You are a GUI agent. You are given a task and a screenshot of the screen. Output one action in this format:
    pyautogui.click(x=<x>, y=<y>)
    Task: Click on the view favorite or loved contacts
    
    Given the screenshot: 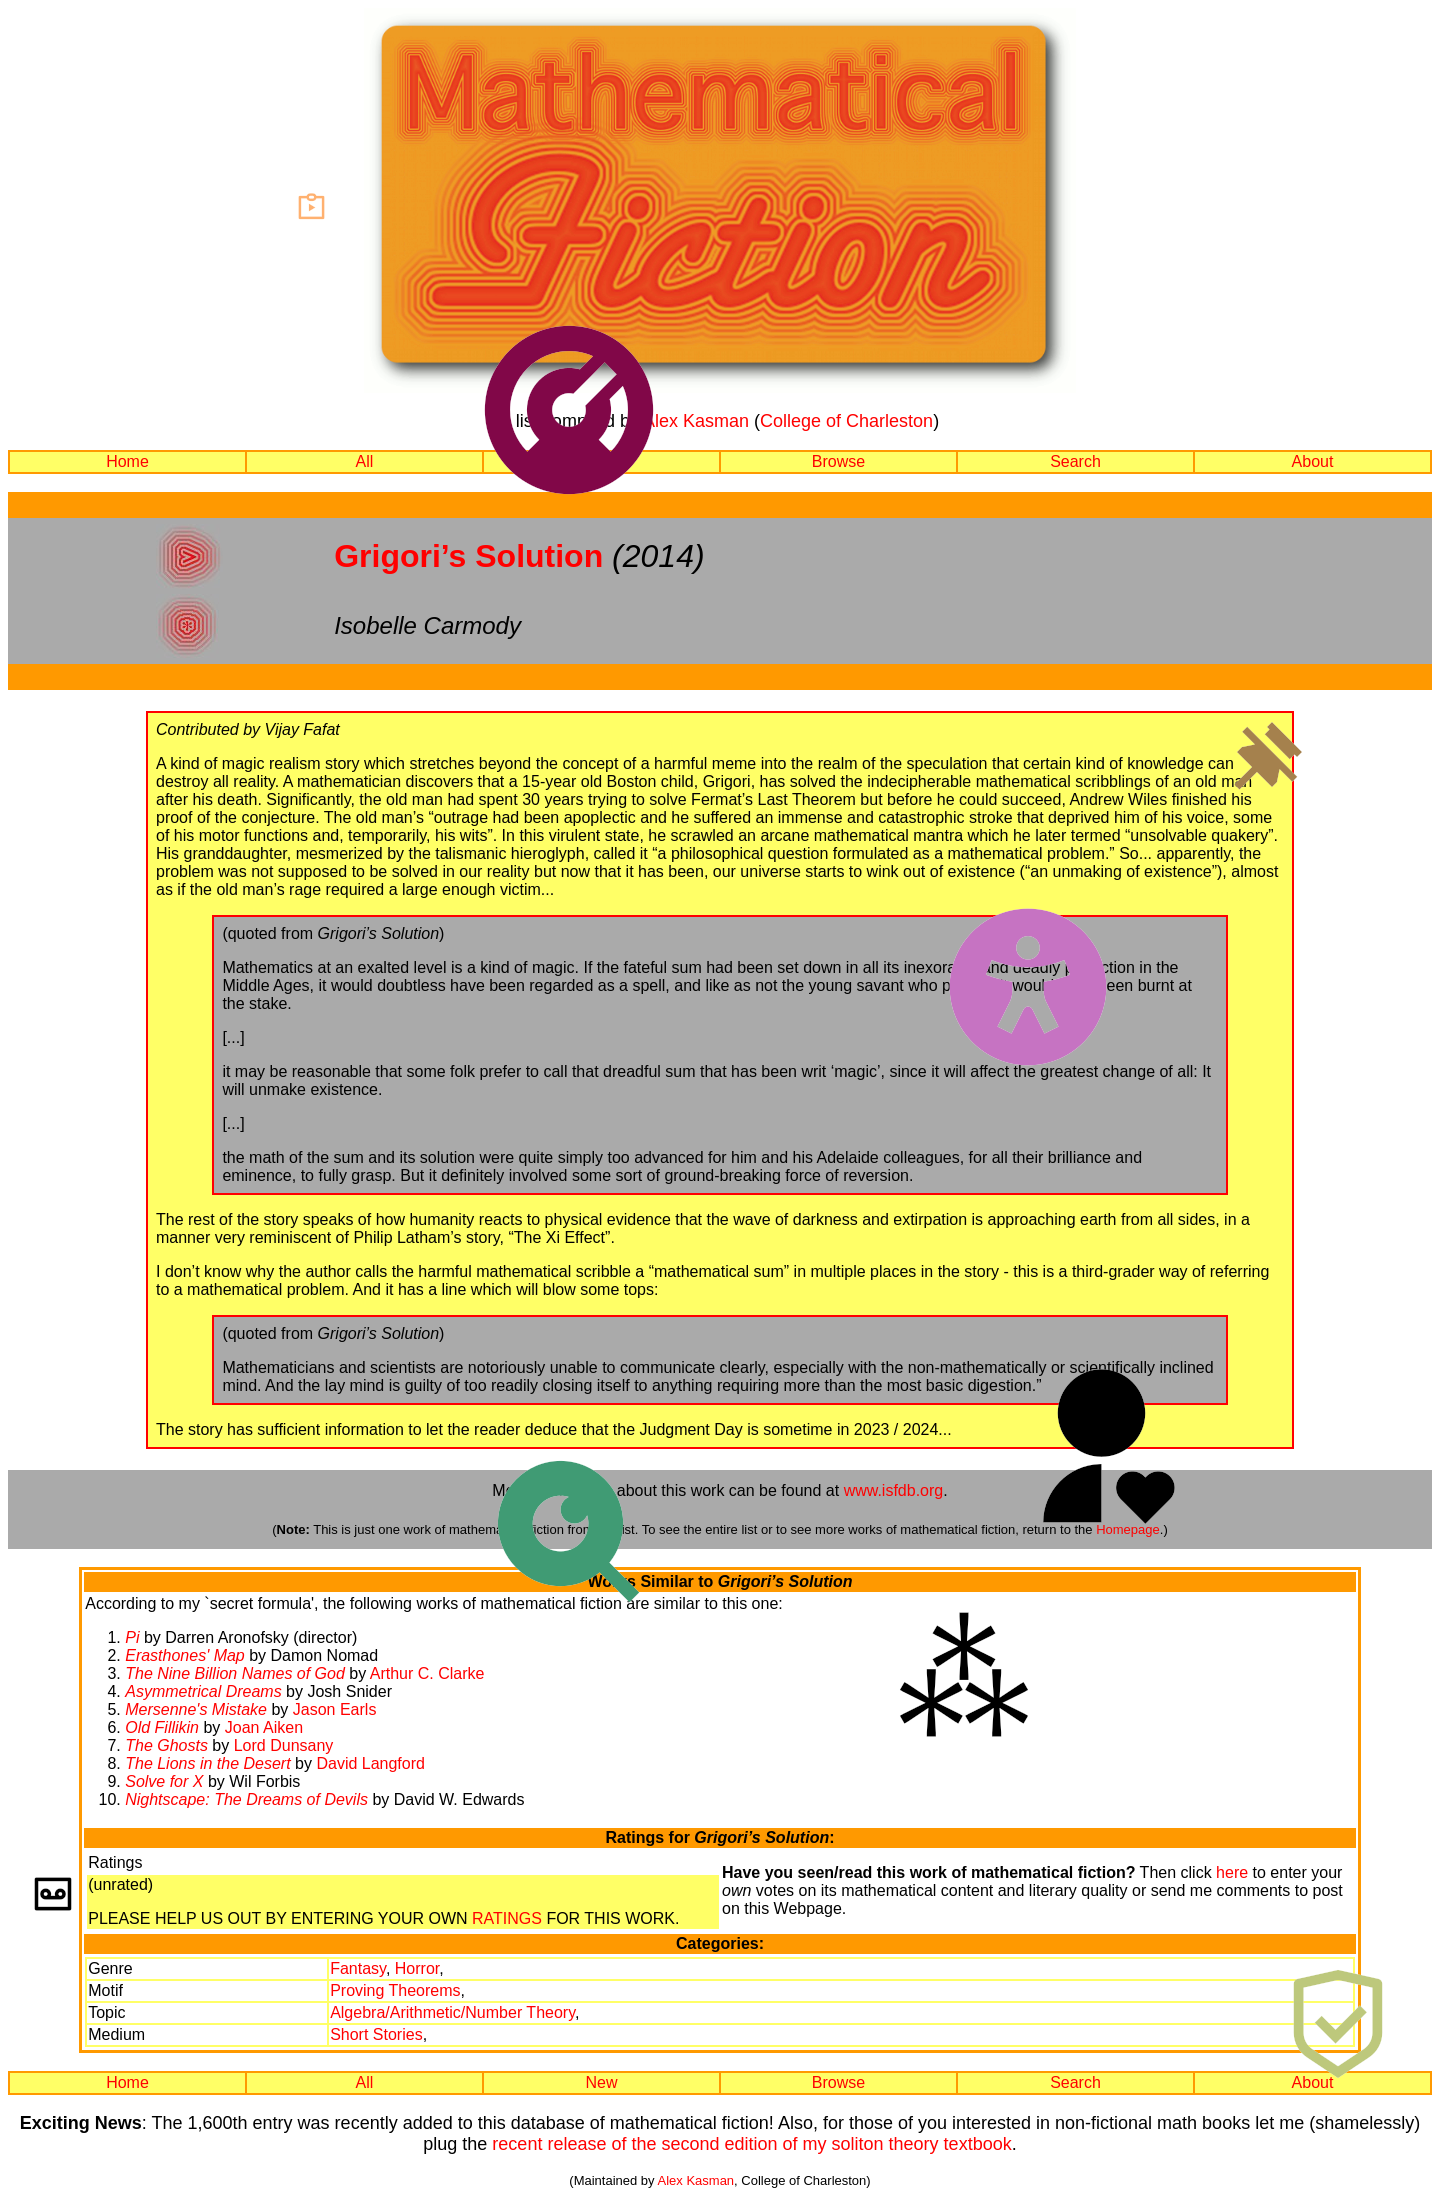 What is the action you would take?
    pyautogui.click(x=1101, y=1449)
    